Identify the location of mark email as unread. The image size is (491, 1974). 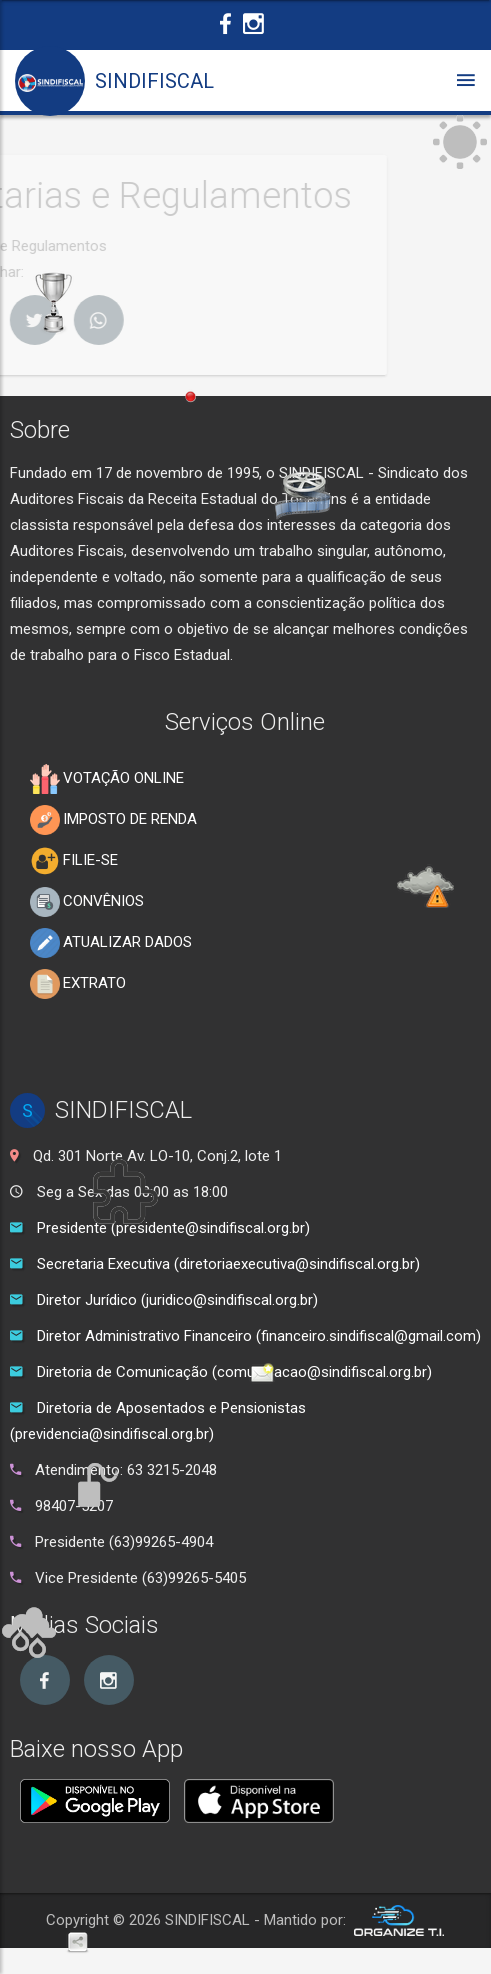
(262, 1374).